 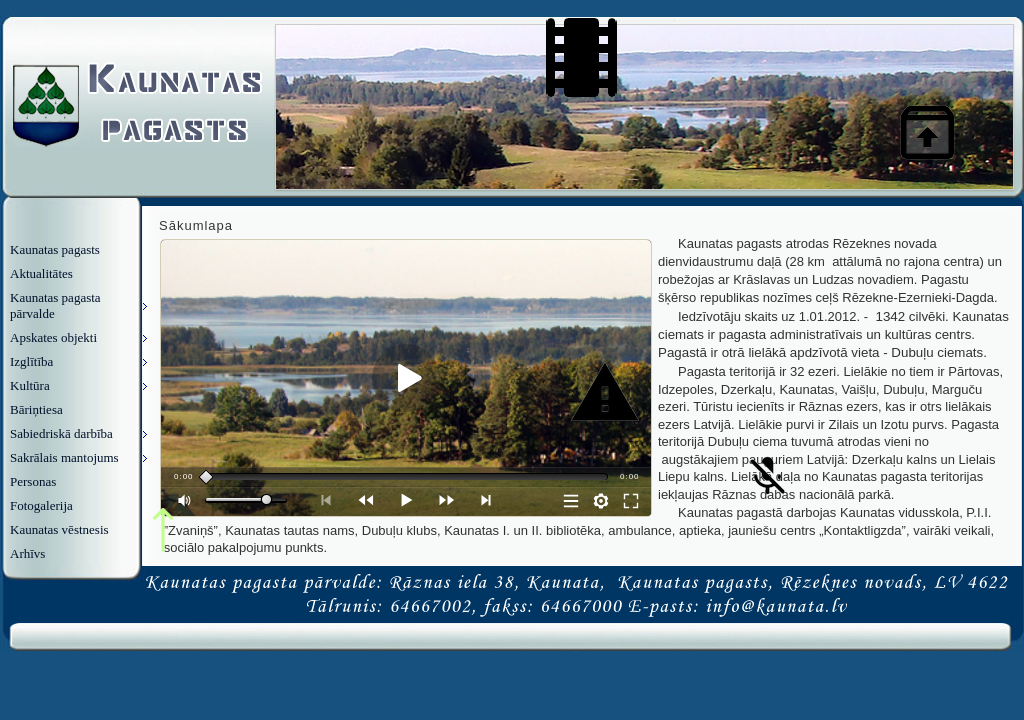 I want to click on mute your microphone, so click(x=767, y=476).